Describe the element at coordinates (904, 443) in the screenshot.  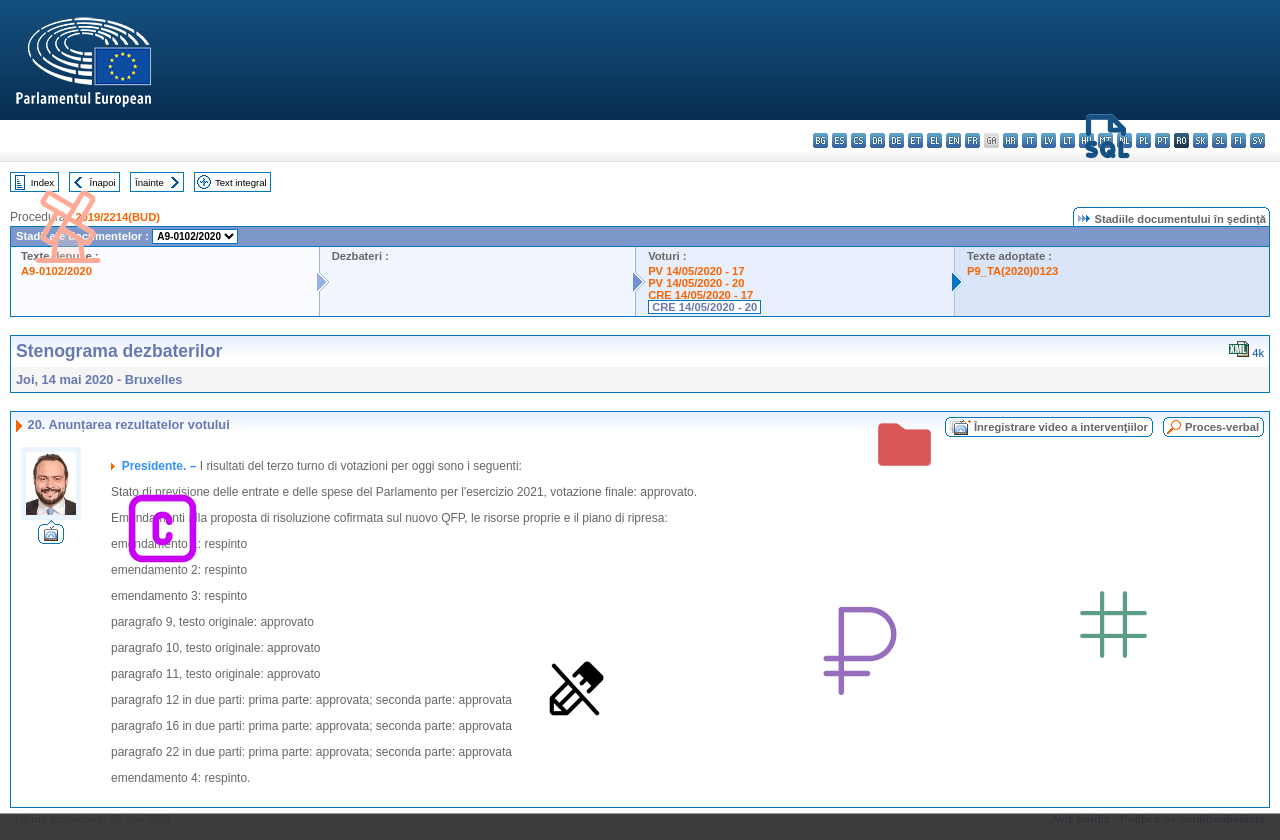
I see `open a folder to view its contents` at that location.